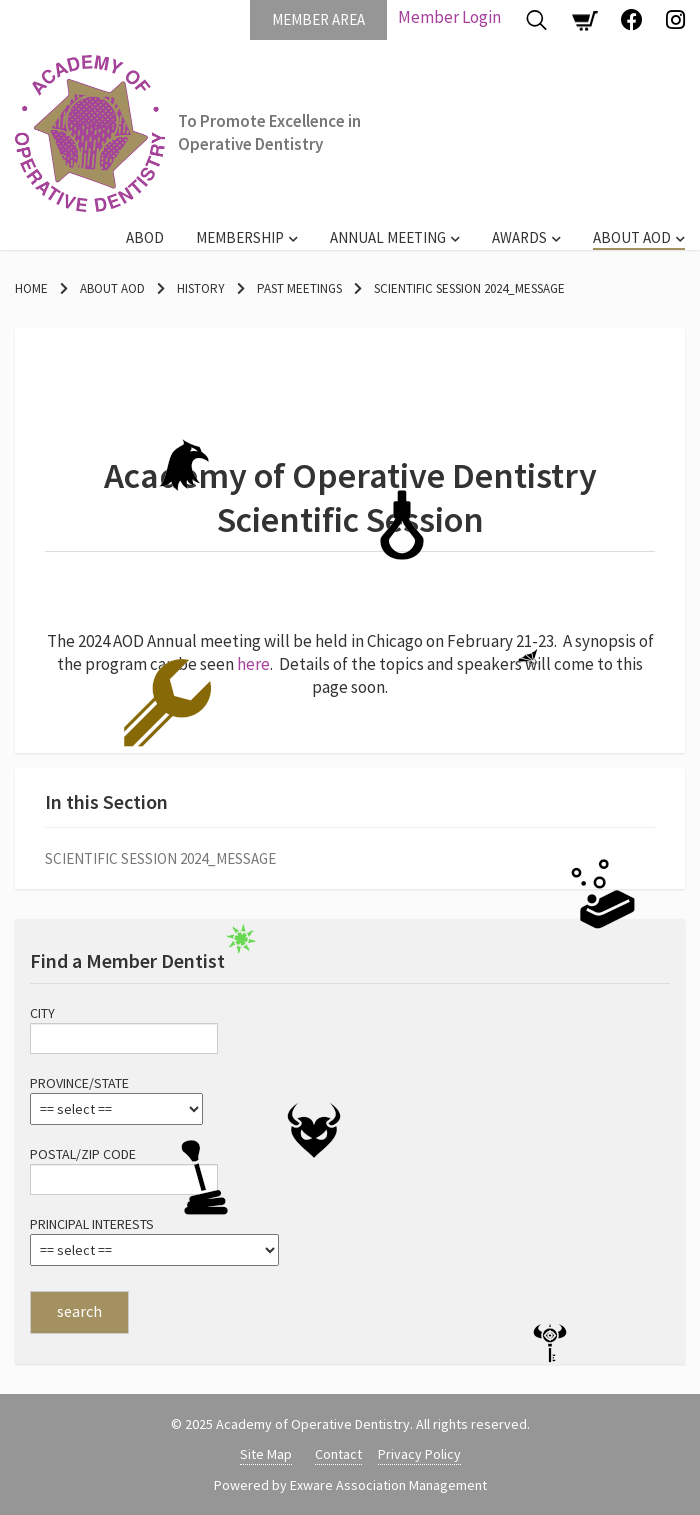  What do you see at coordinates (402, 525) in the screenshot?
I see `suicide` at bounding box center [402, 525].